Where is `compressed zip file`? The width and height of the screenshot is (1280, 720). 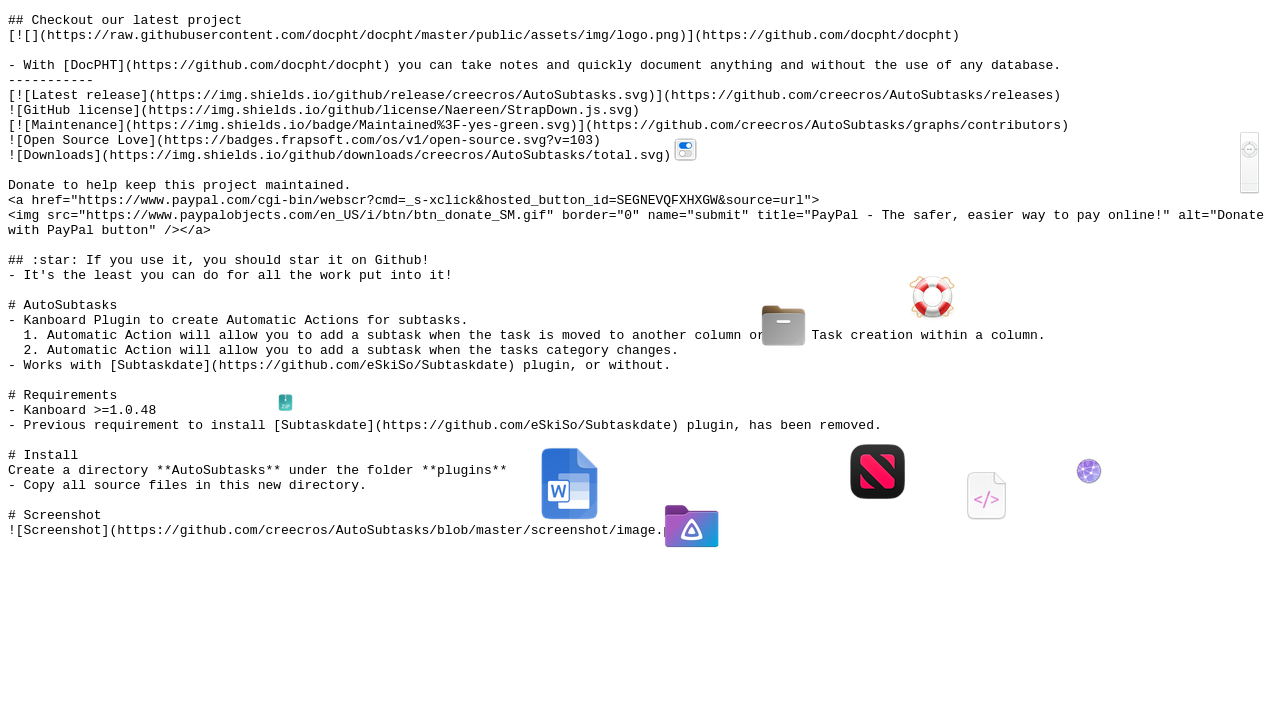 compressed zip file is located at coordinates (285, 402).